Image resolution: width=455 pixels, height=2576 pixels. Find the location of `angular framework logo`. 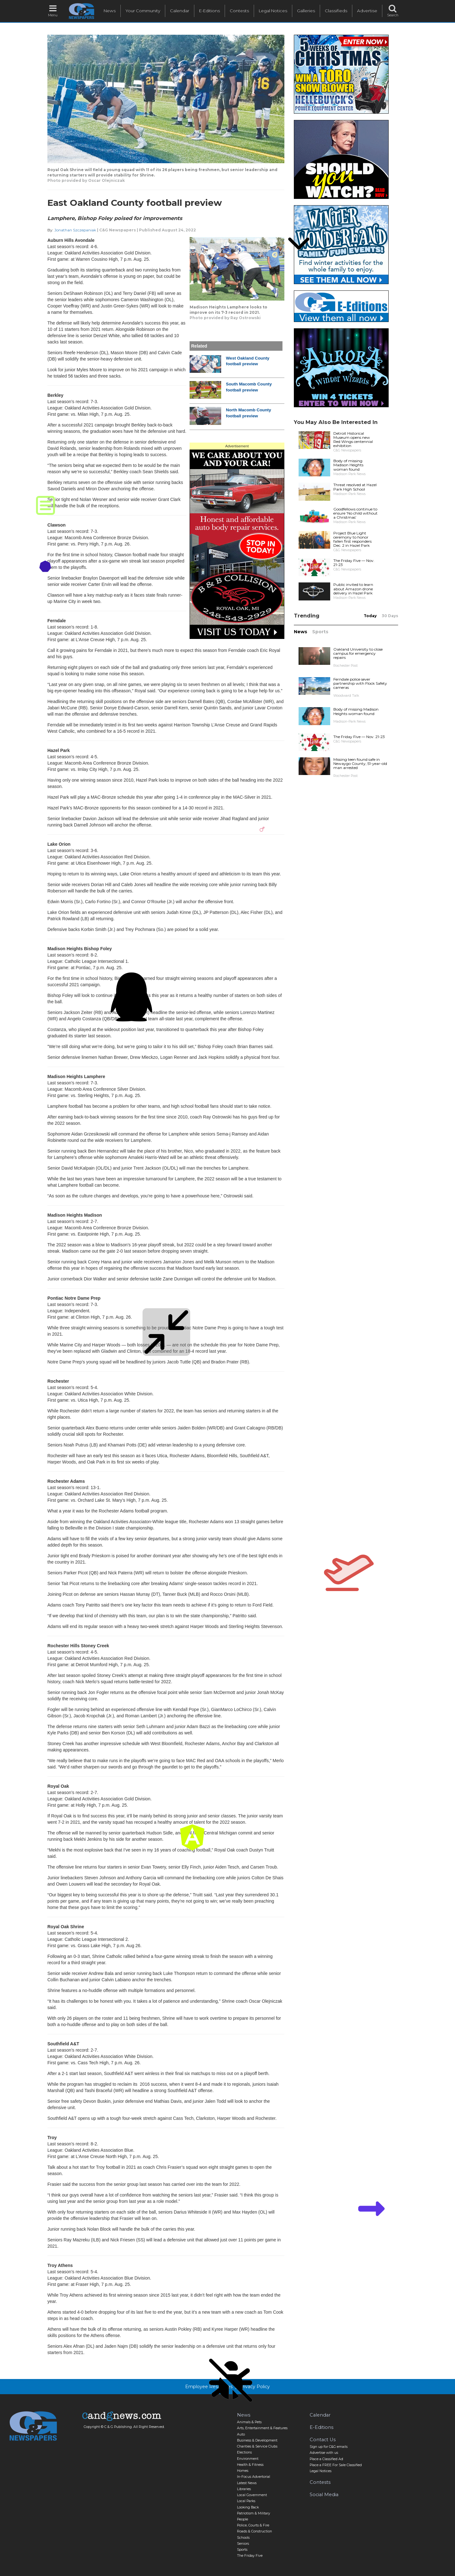

angular framework logo is located at coordinates (192, 1837).